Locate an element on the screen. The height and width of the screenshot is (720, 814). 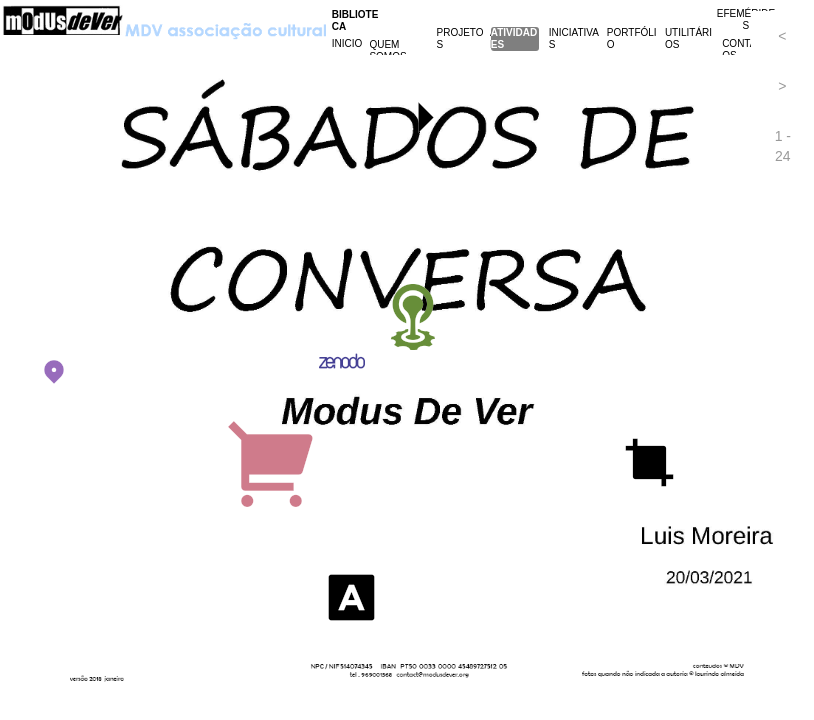
view location on map is located at coordinates (54, 371).